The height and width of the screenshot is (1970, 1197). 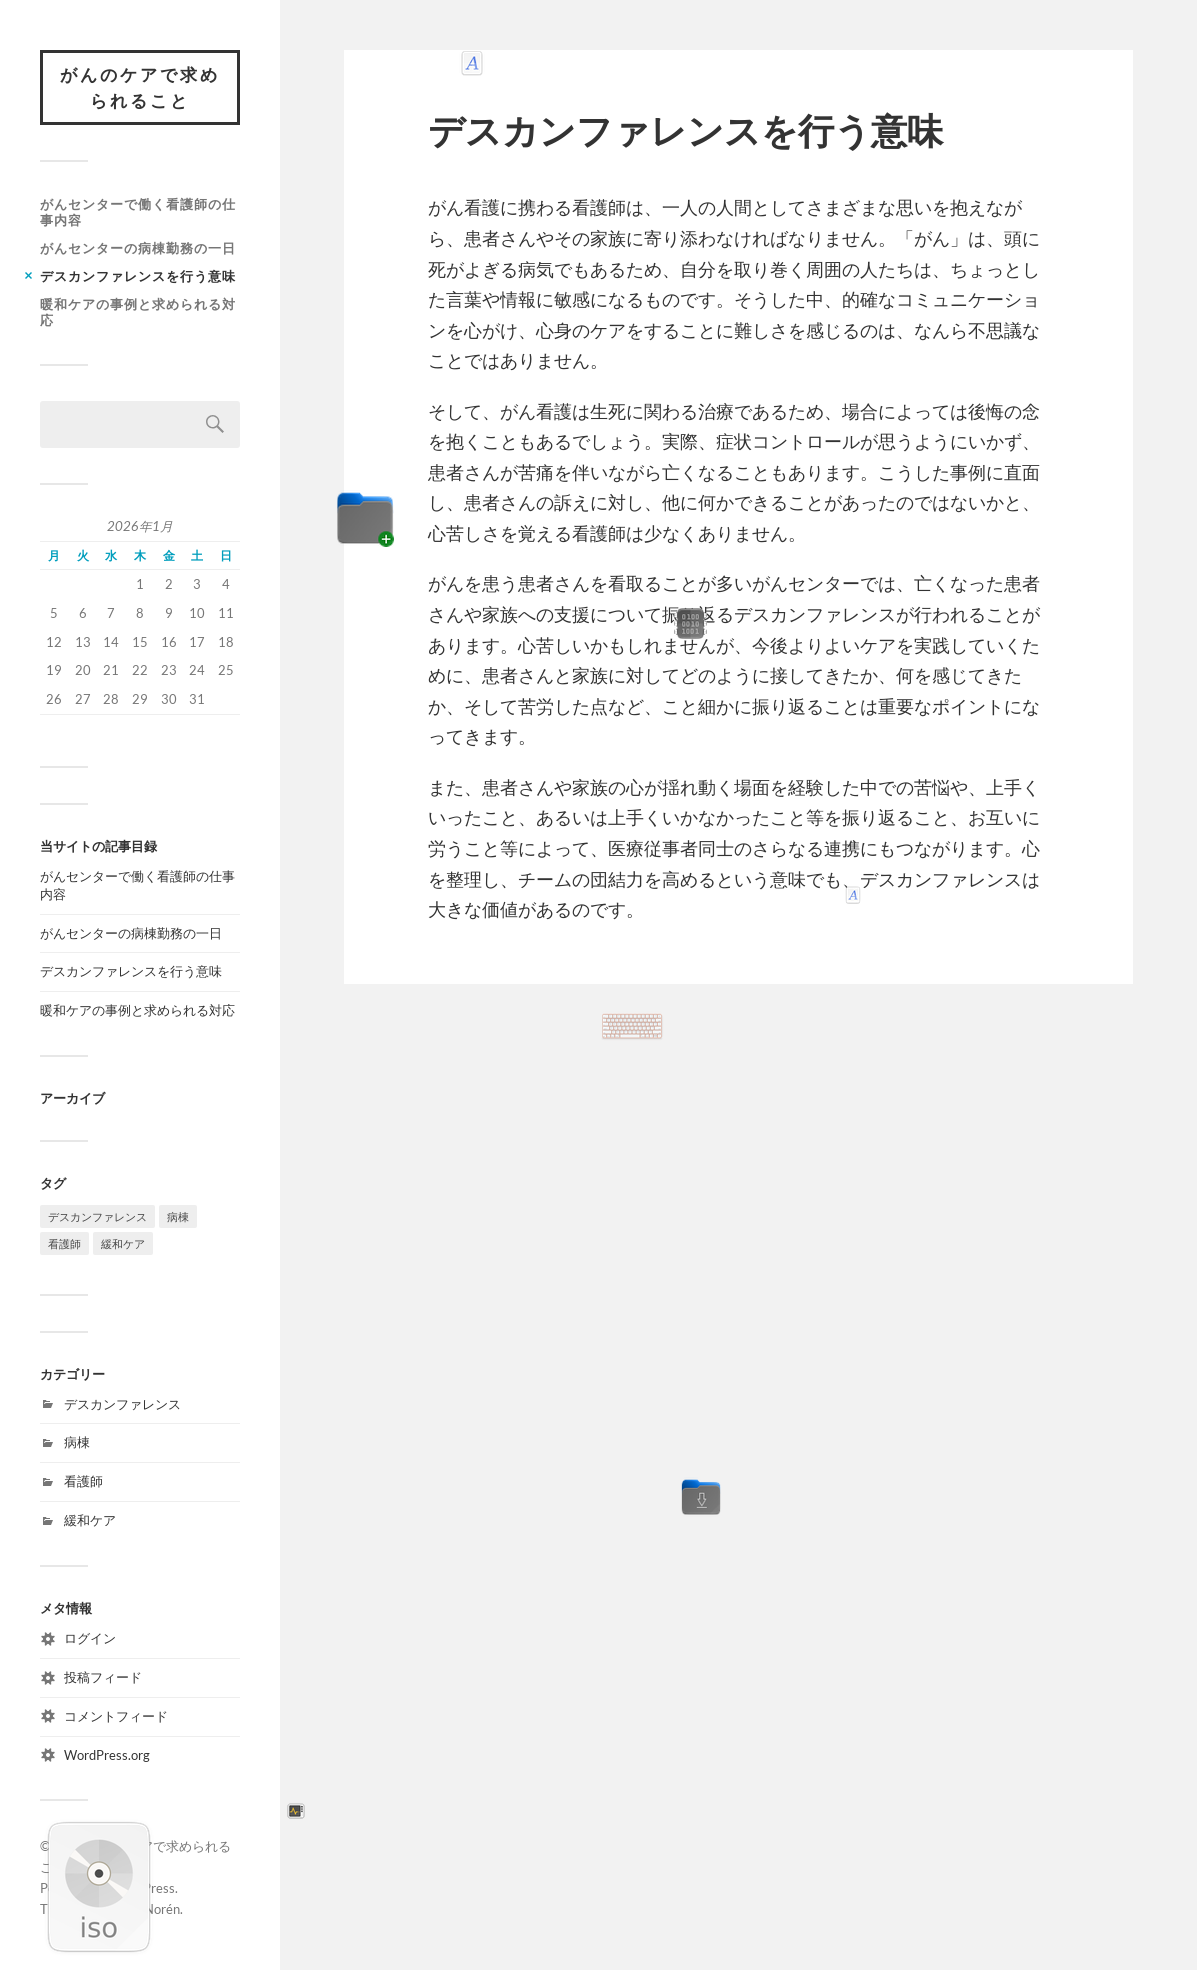 I want to click on a font file type indicator, so click(x=853, y=895).